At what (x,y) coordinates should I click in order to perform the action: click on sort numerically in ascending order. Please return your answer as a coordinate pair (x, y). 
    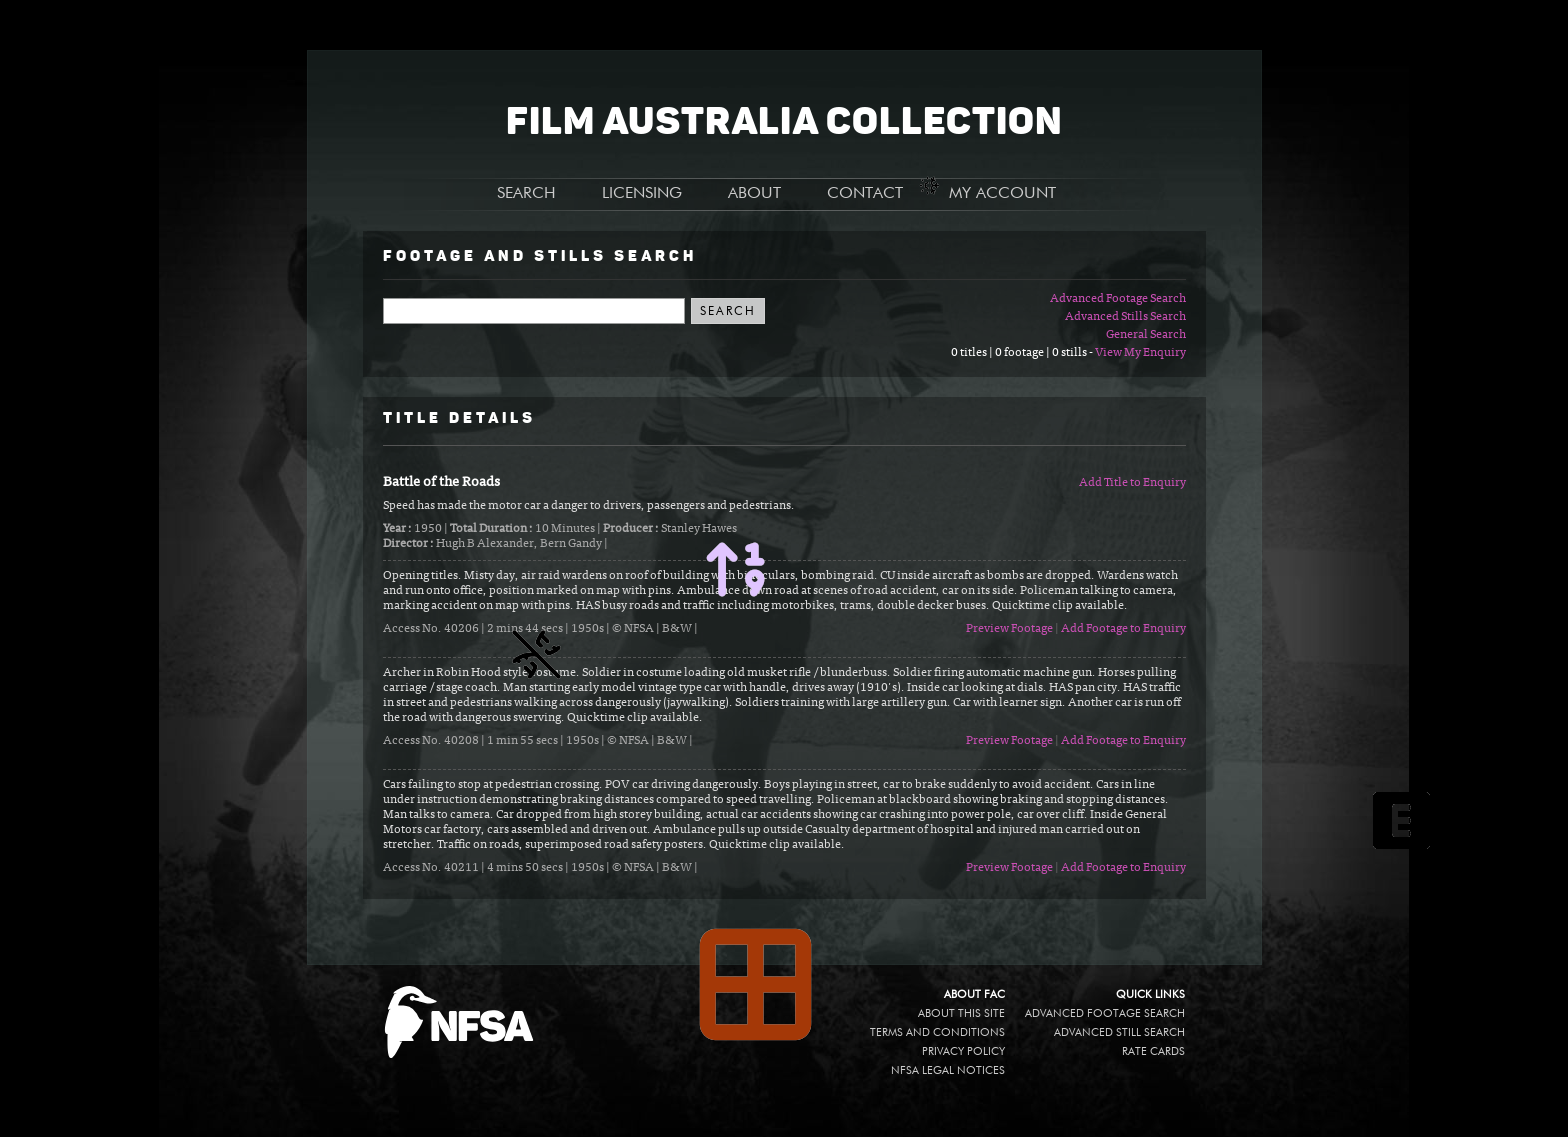
    Looking at the image, I should click on (737, 569).